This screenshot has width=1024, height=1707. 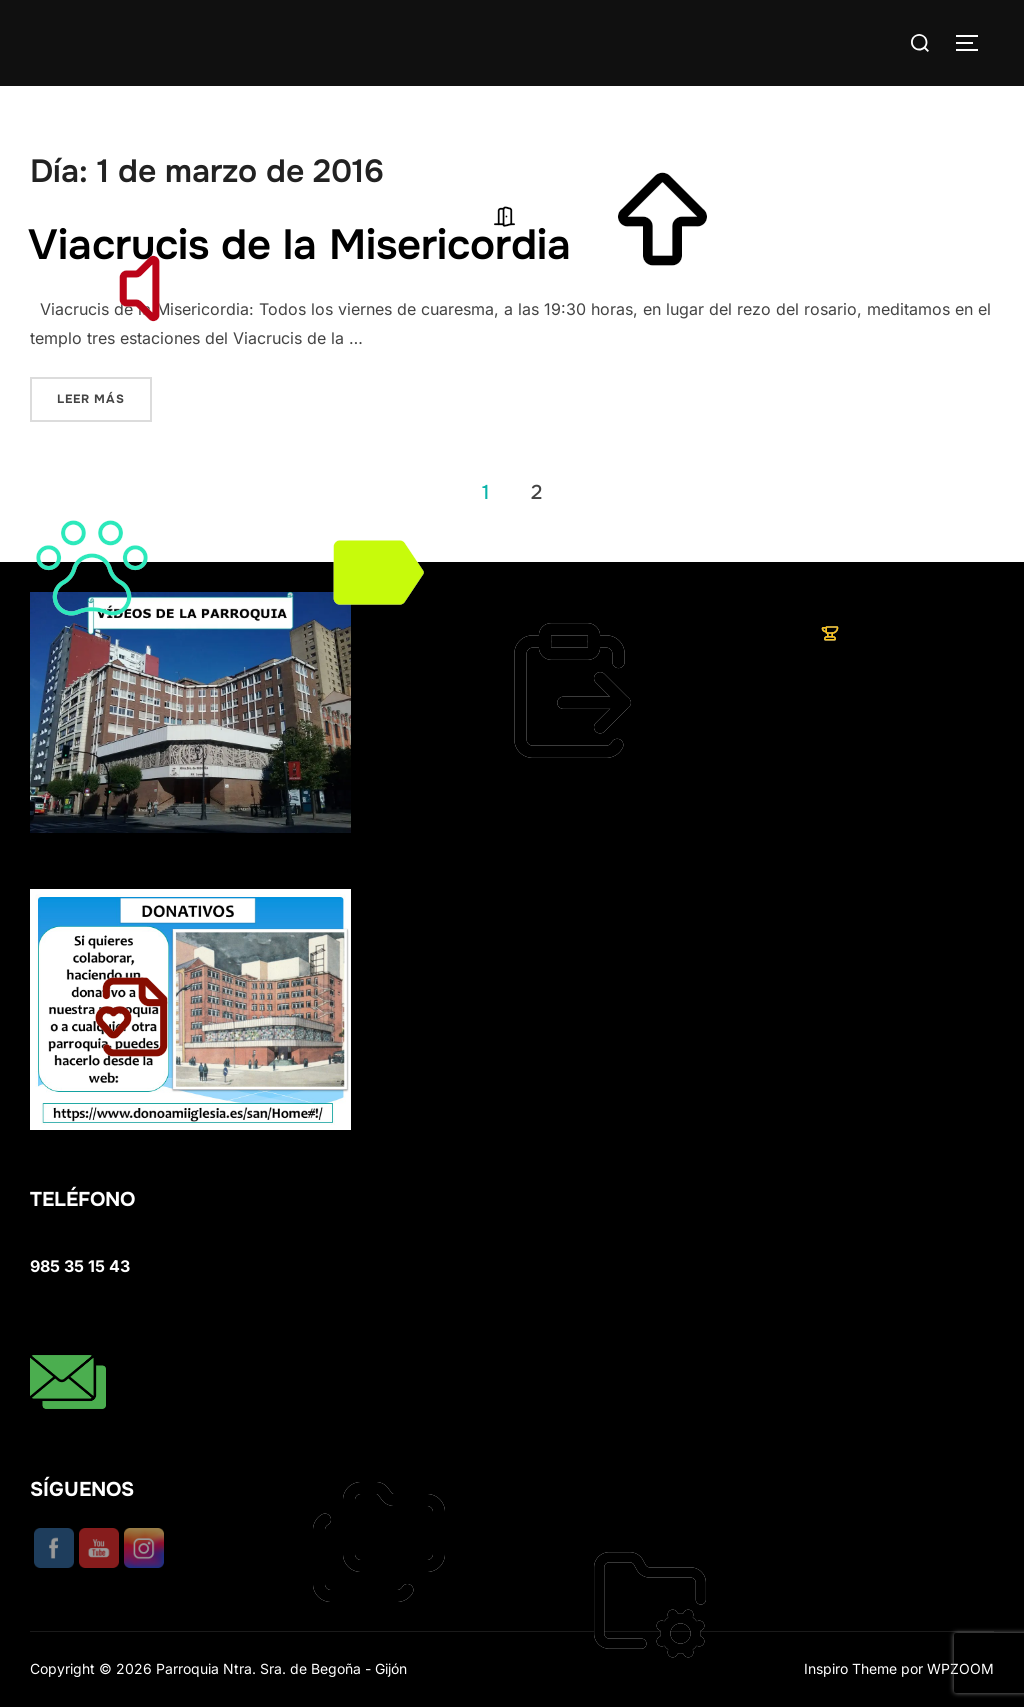 I want to click on access crafting or forging tools, so click(x=830, y=633).